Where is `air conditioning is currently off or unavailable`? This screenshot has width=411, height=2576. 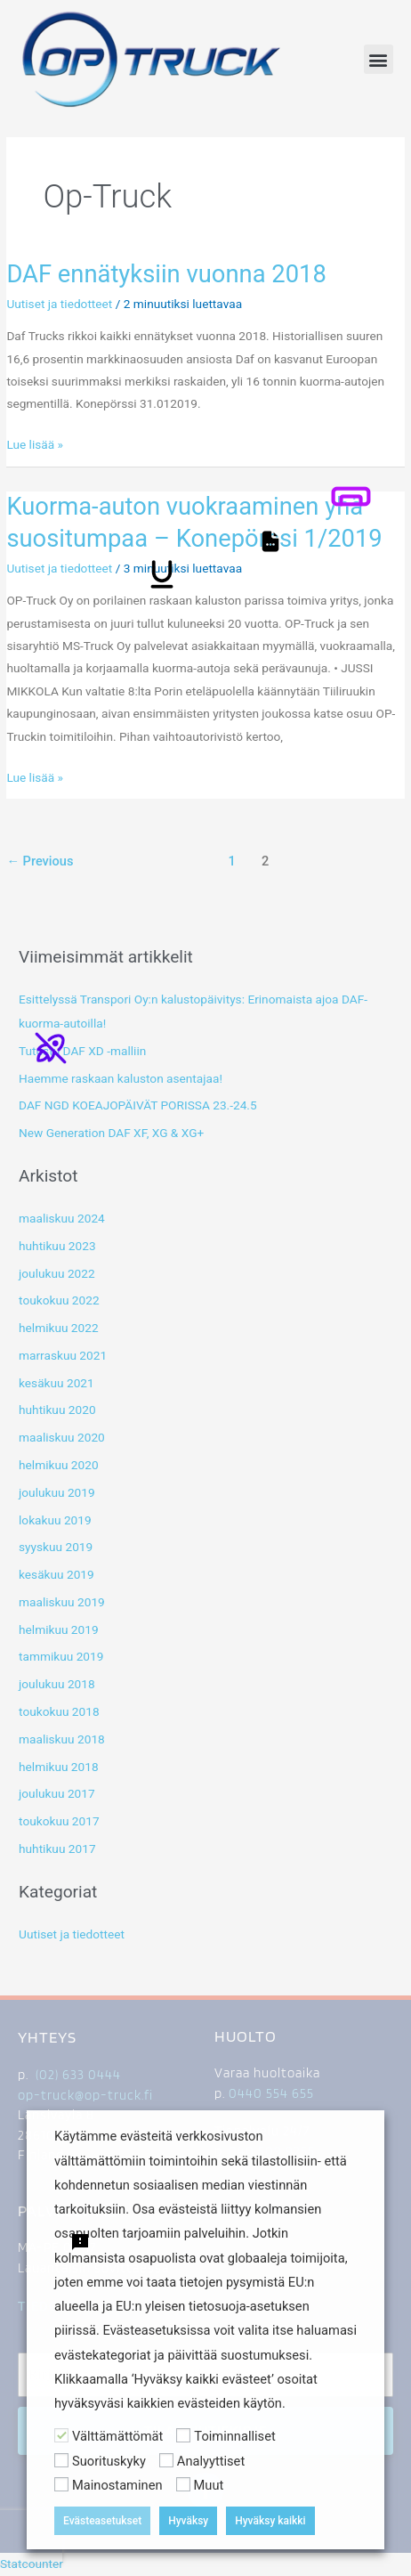 air conditioning is currently off or unavailable is located at coordinates (351, 496).